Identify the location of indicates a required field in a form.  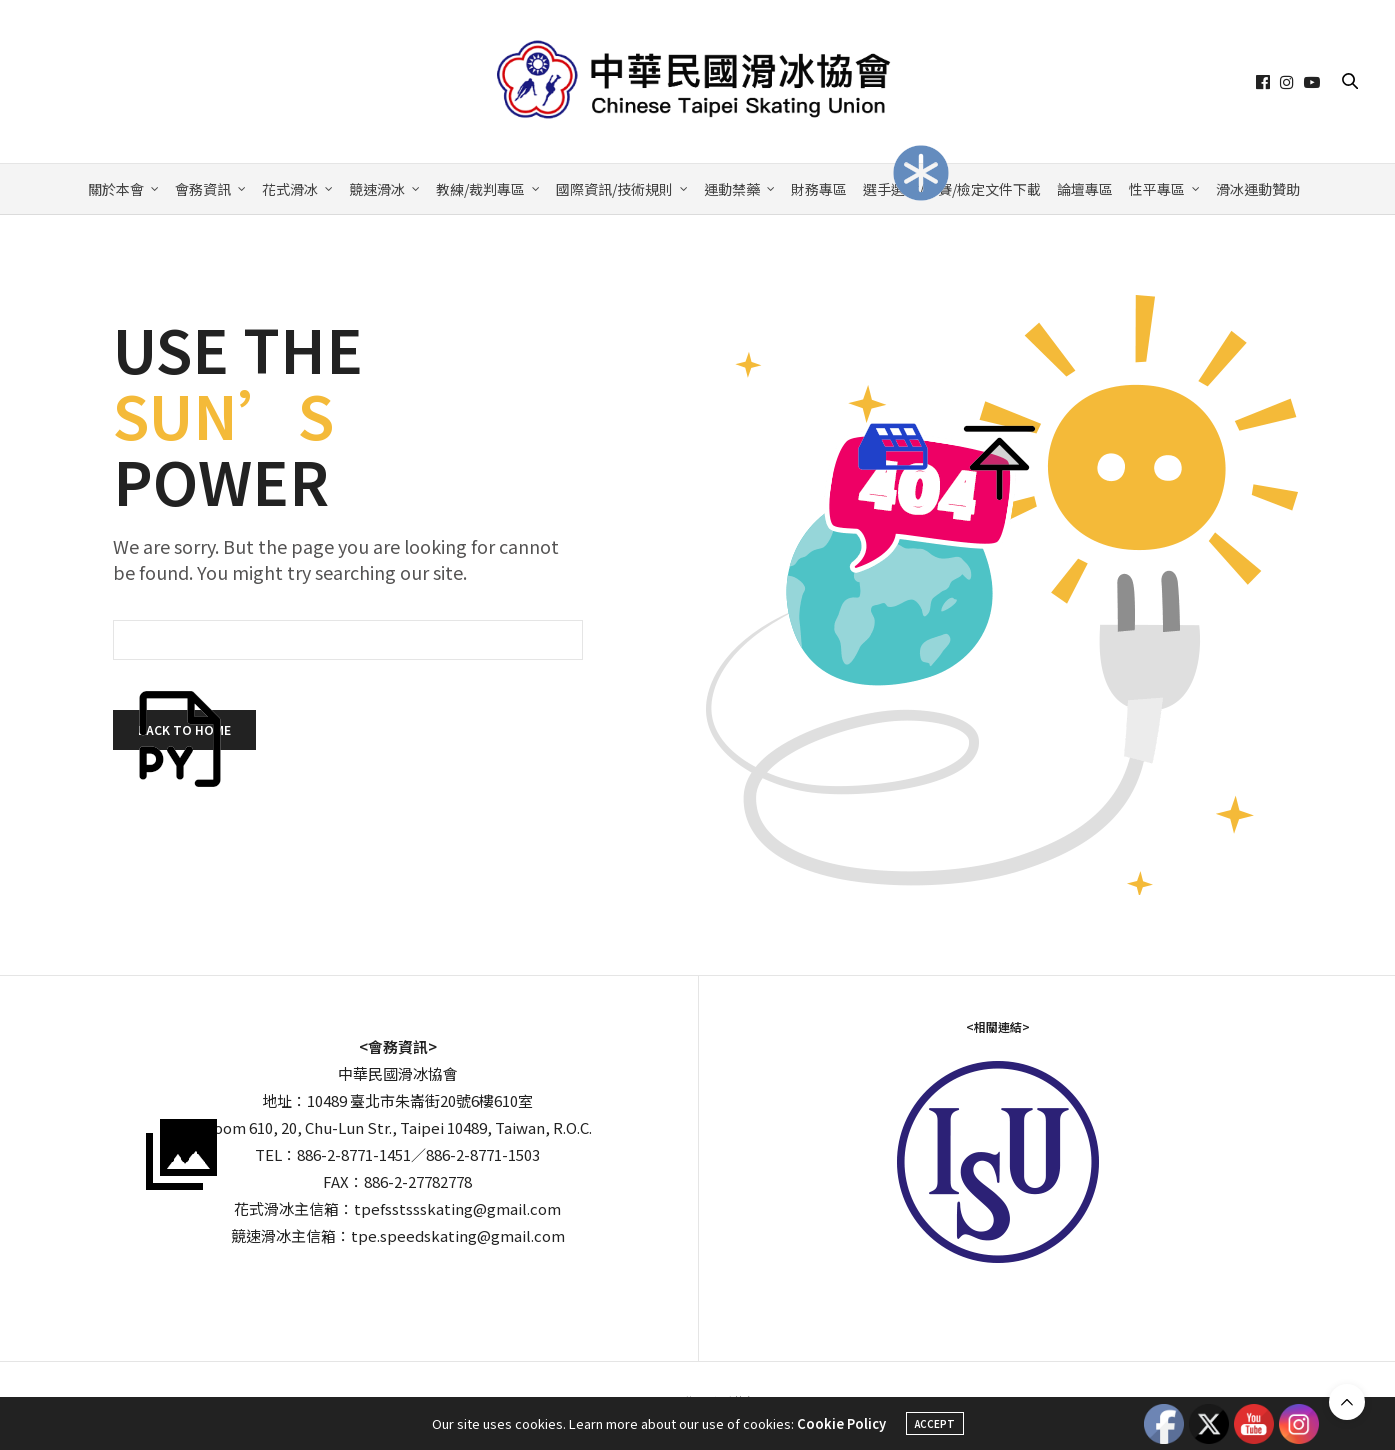
(921, 173).